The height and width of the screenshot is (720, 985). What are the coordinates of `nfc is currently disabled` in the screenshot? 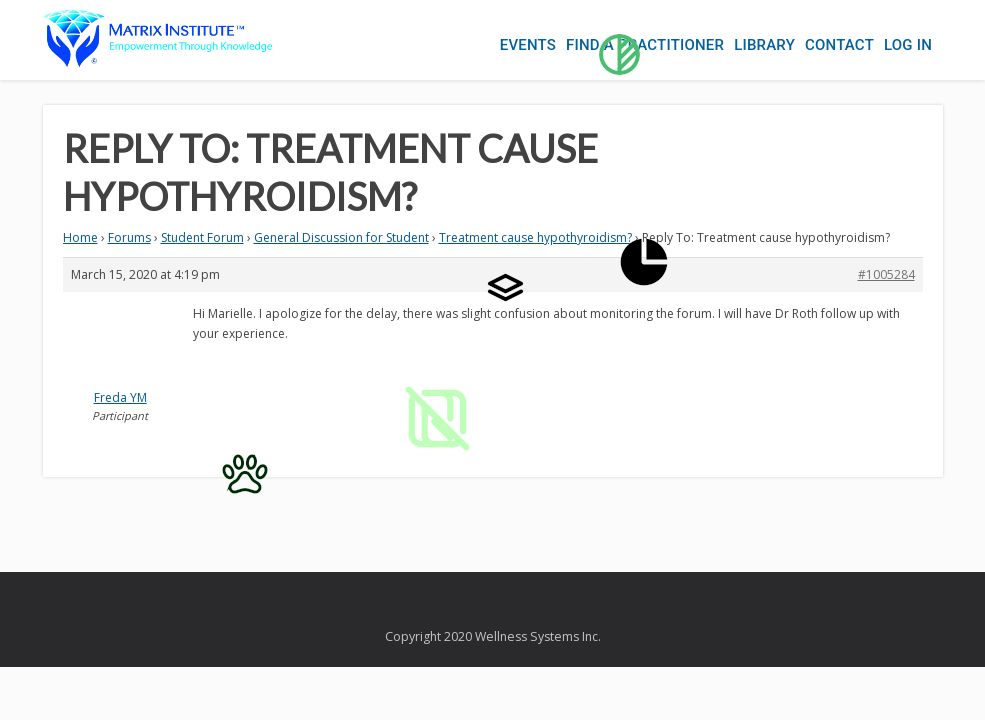 It's located at (437, 418).